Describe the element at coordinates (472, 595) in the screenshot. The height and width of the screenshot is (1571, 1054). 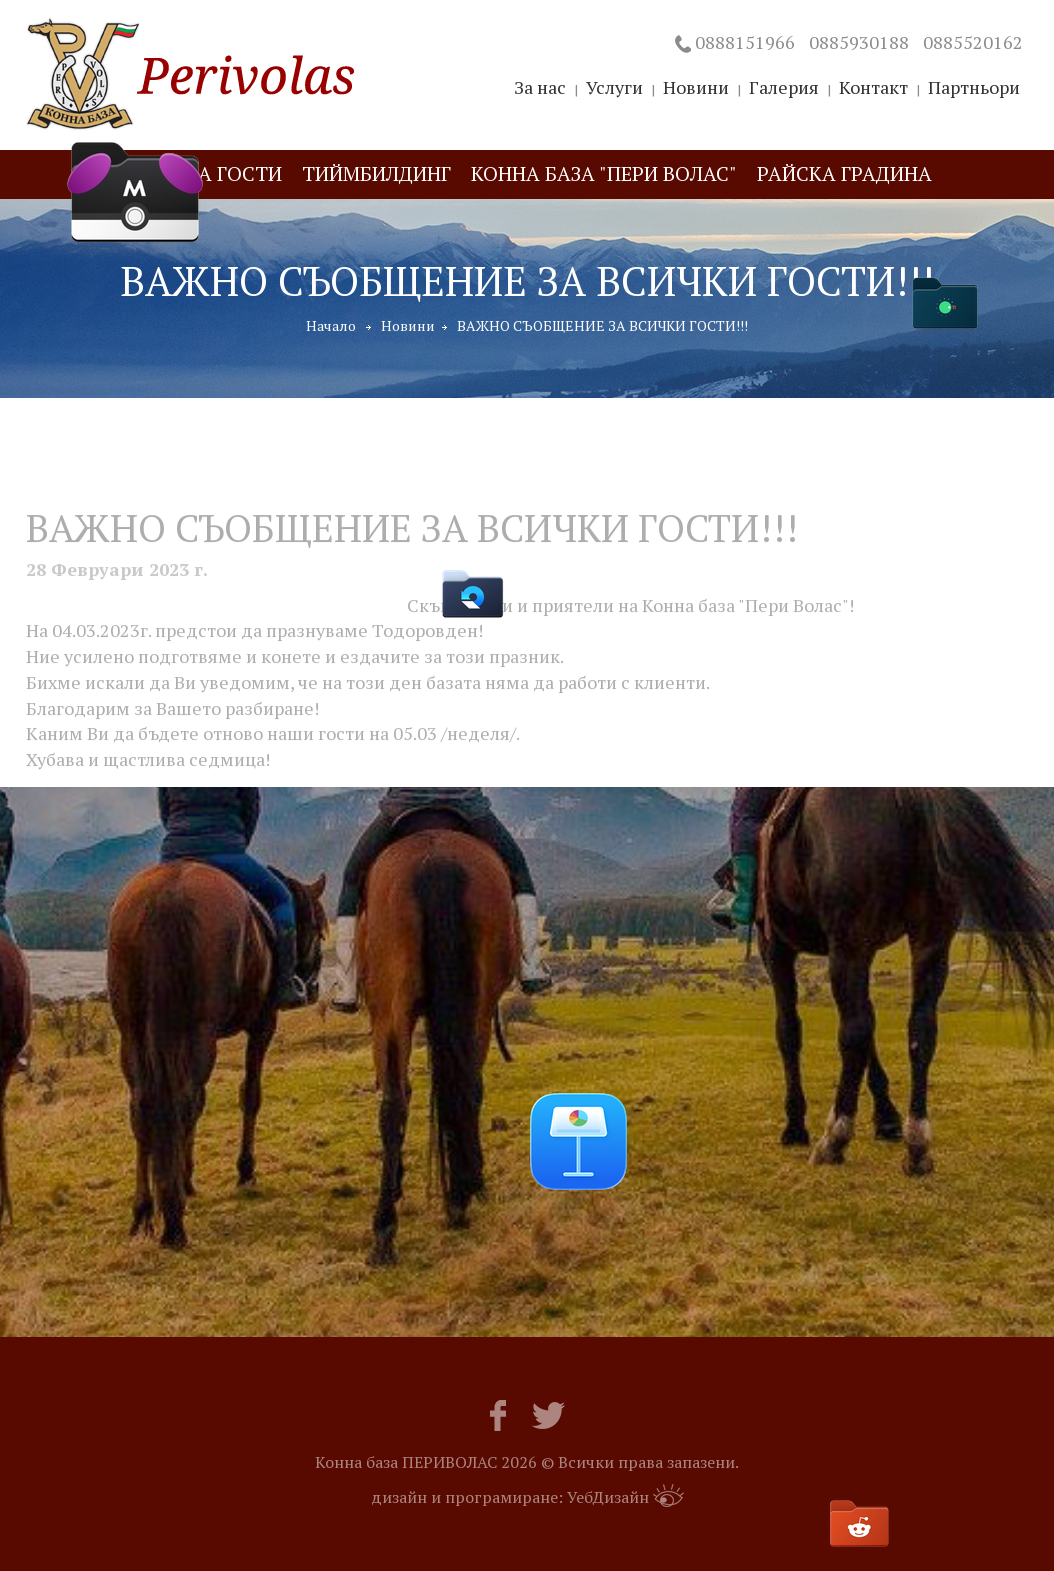
I see `open wondershare repairit files folder` at that location.